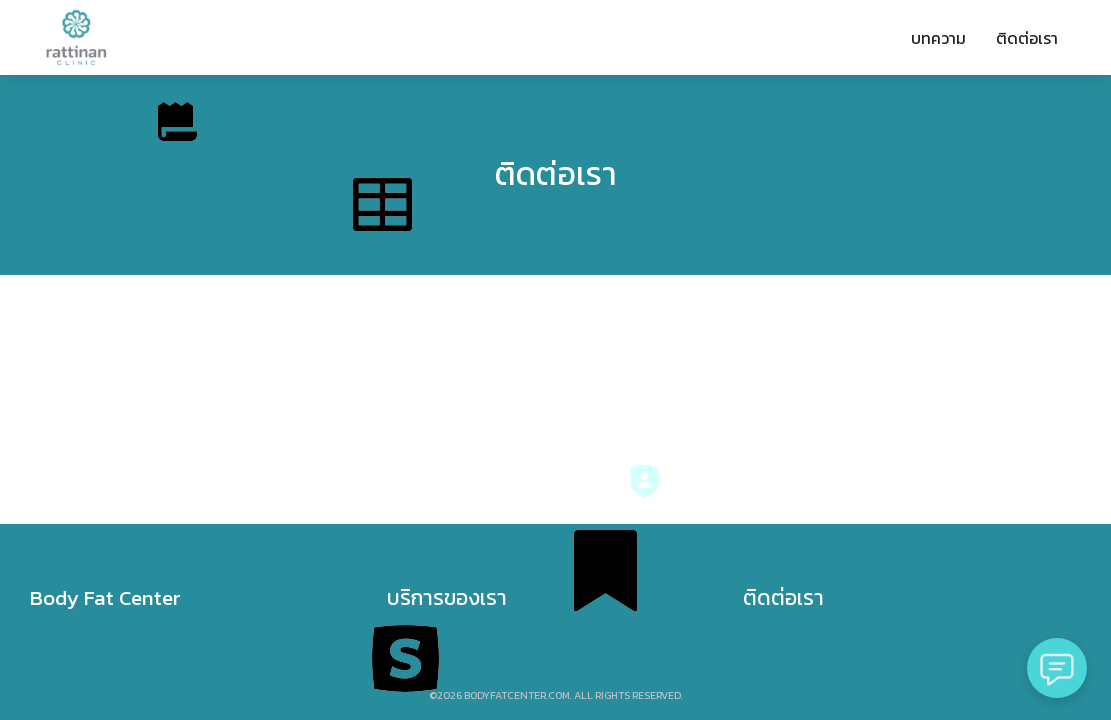  Describe the element at coordinates (644, 481) in the screenshot. I see `access user privacy or security settings` at that location.